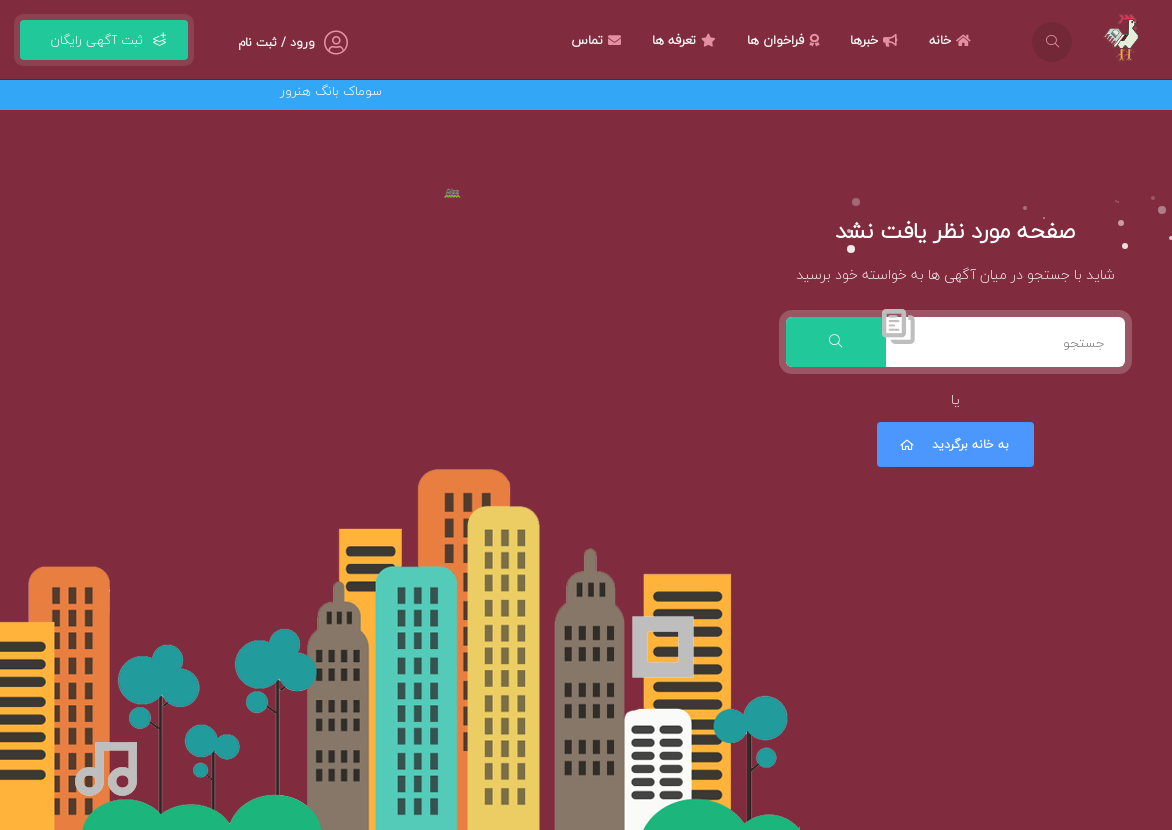  I want to click on check spelling in document, so click(452, 193).